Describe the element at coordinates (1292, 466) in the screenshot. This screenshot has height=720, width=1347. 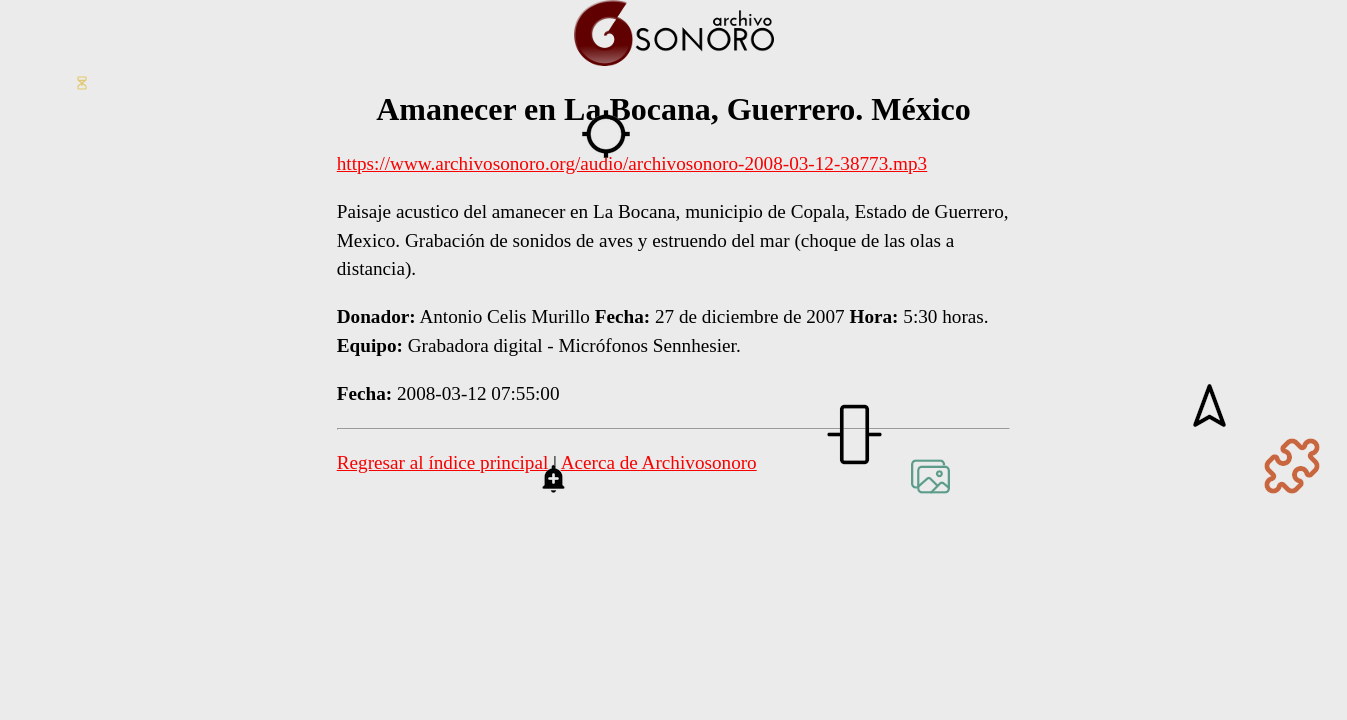
I see `access extensions or plugins` at that location.